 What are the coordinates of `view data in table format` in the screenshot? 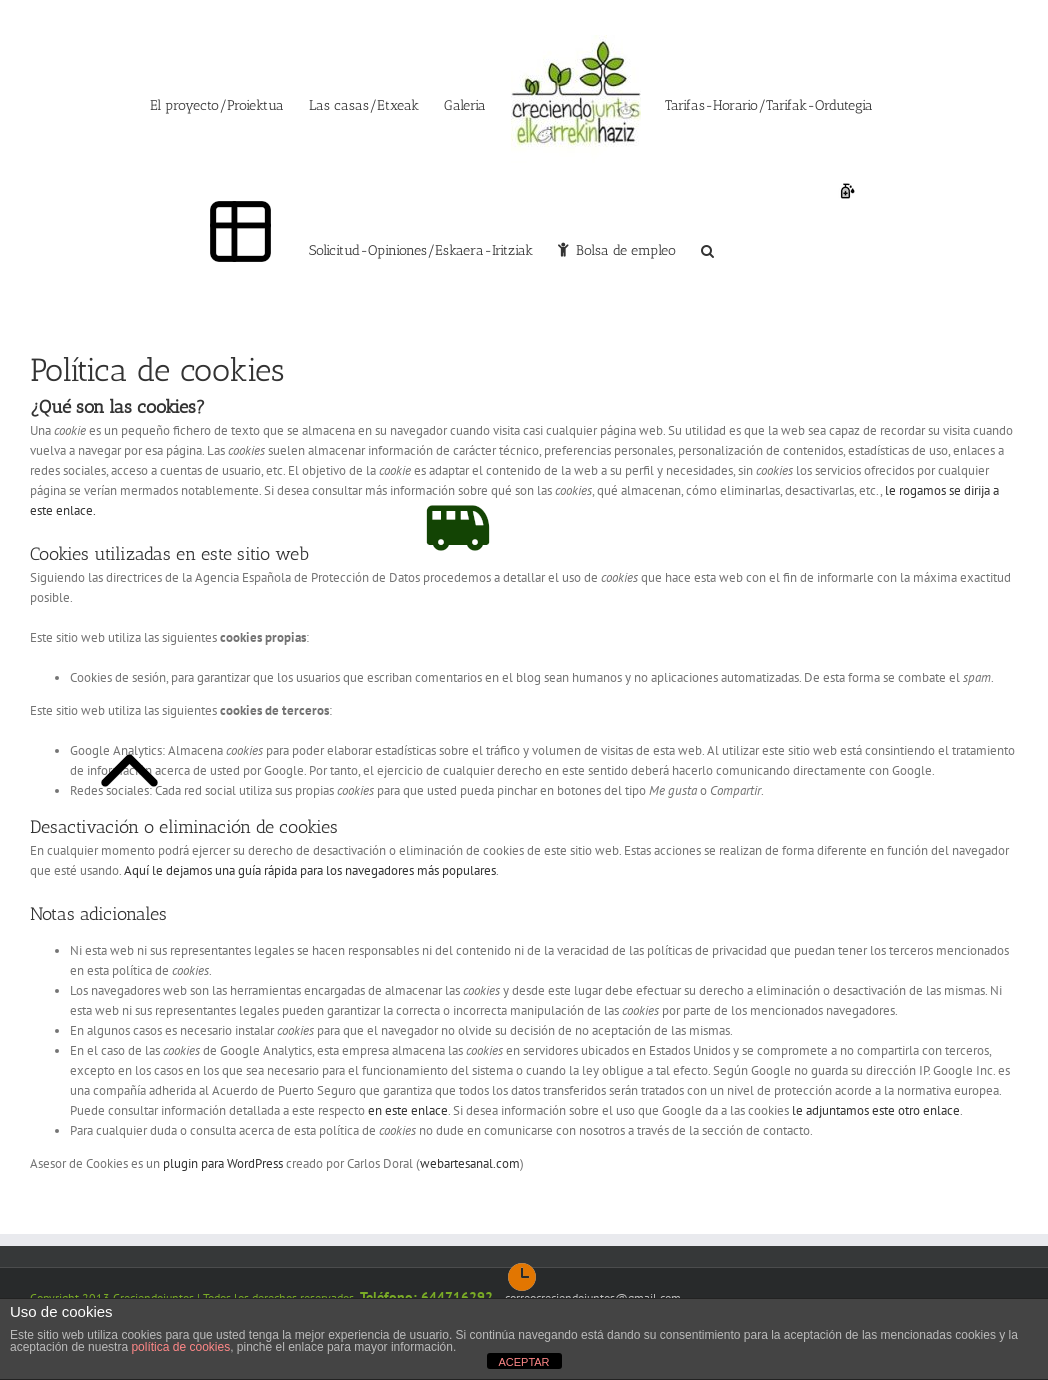 It's located at (240, 231).